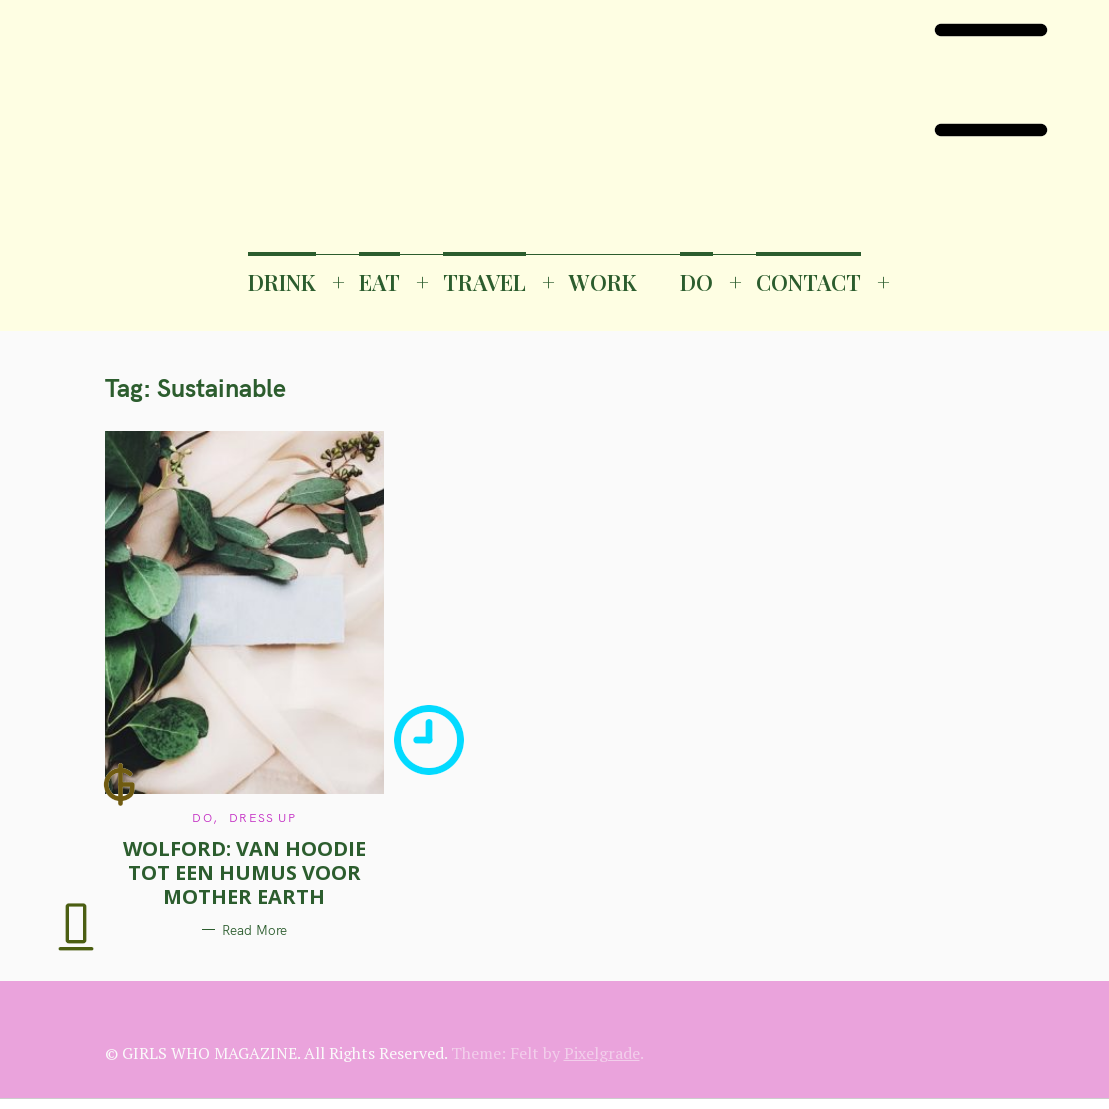 The height and width of the screenshot is (1109, 1109). Describe the element at coordinates (76, 926) in the screenshot. I see `align object to bottom edge` at that location.